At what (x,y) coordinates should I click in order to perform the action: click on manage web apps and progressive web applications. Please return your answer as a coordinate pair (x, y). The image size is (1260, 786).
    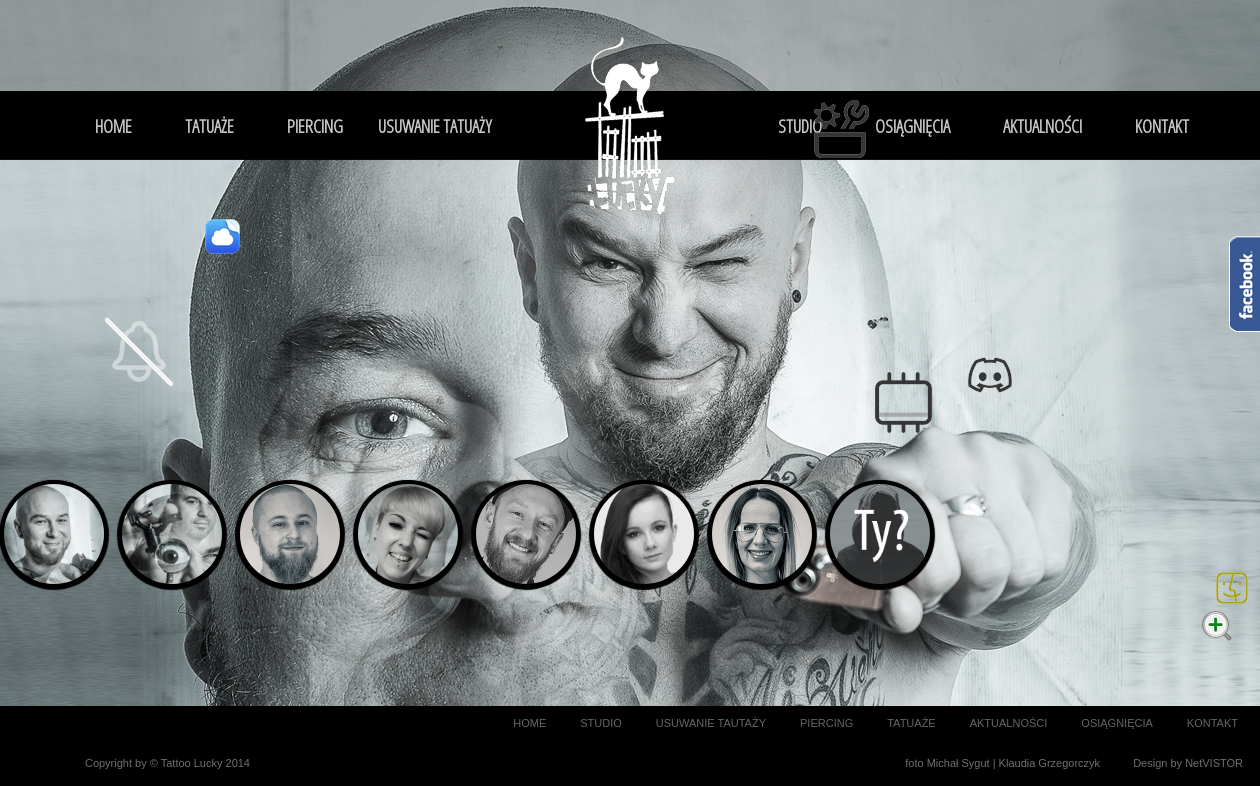
    Looking at the image, I should click on (222, 236).